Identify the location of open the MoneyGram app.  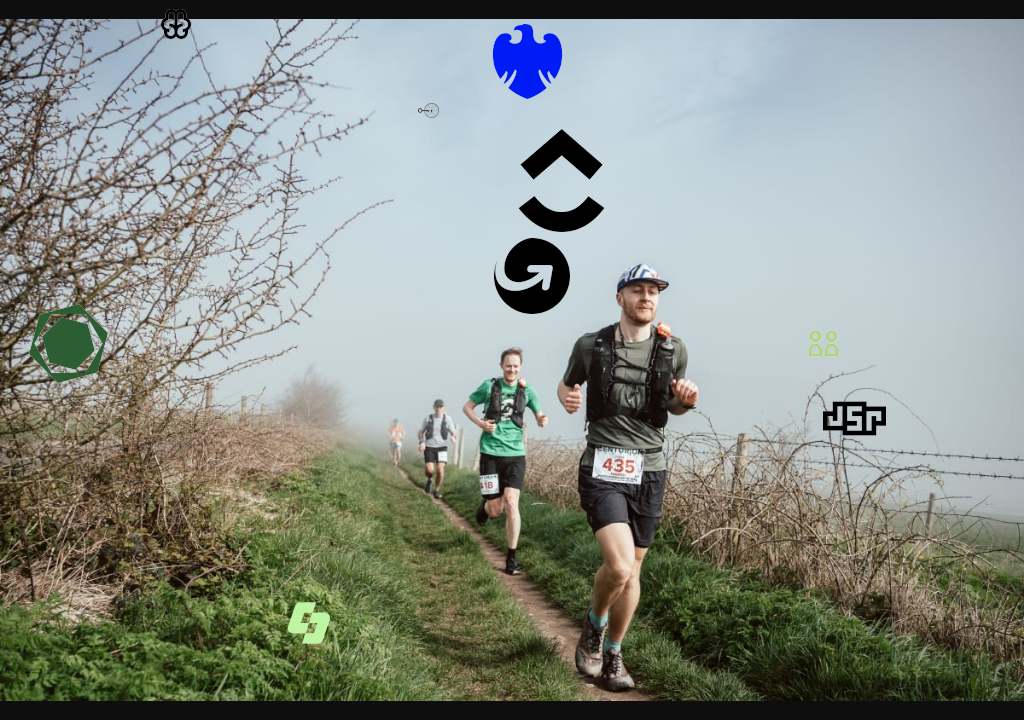
(532, 276).